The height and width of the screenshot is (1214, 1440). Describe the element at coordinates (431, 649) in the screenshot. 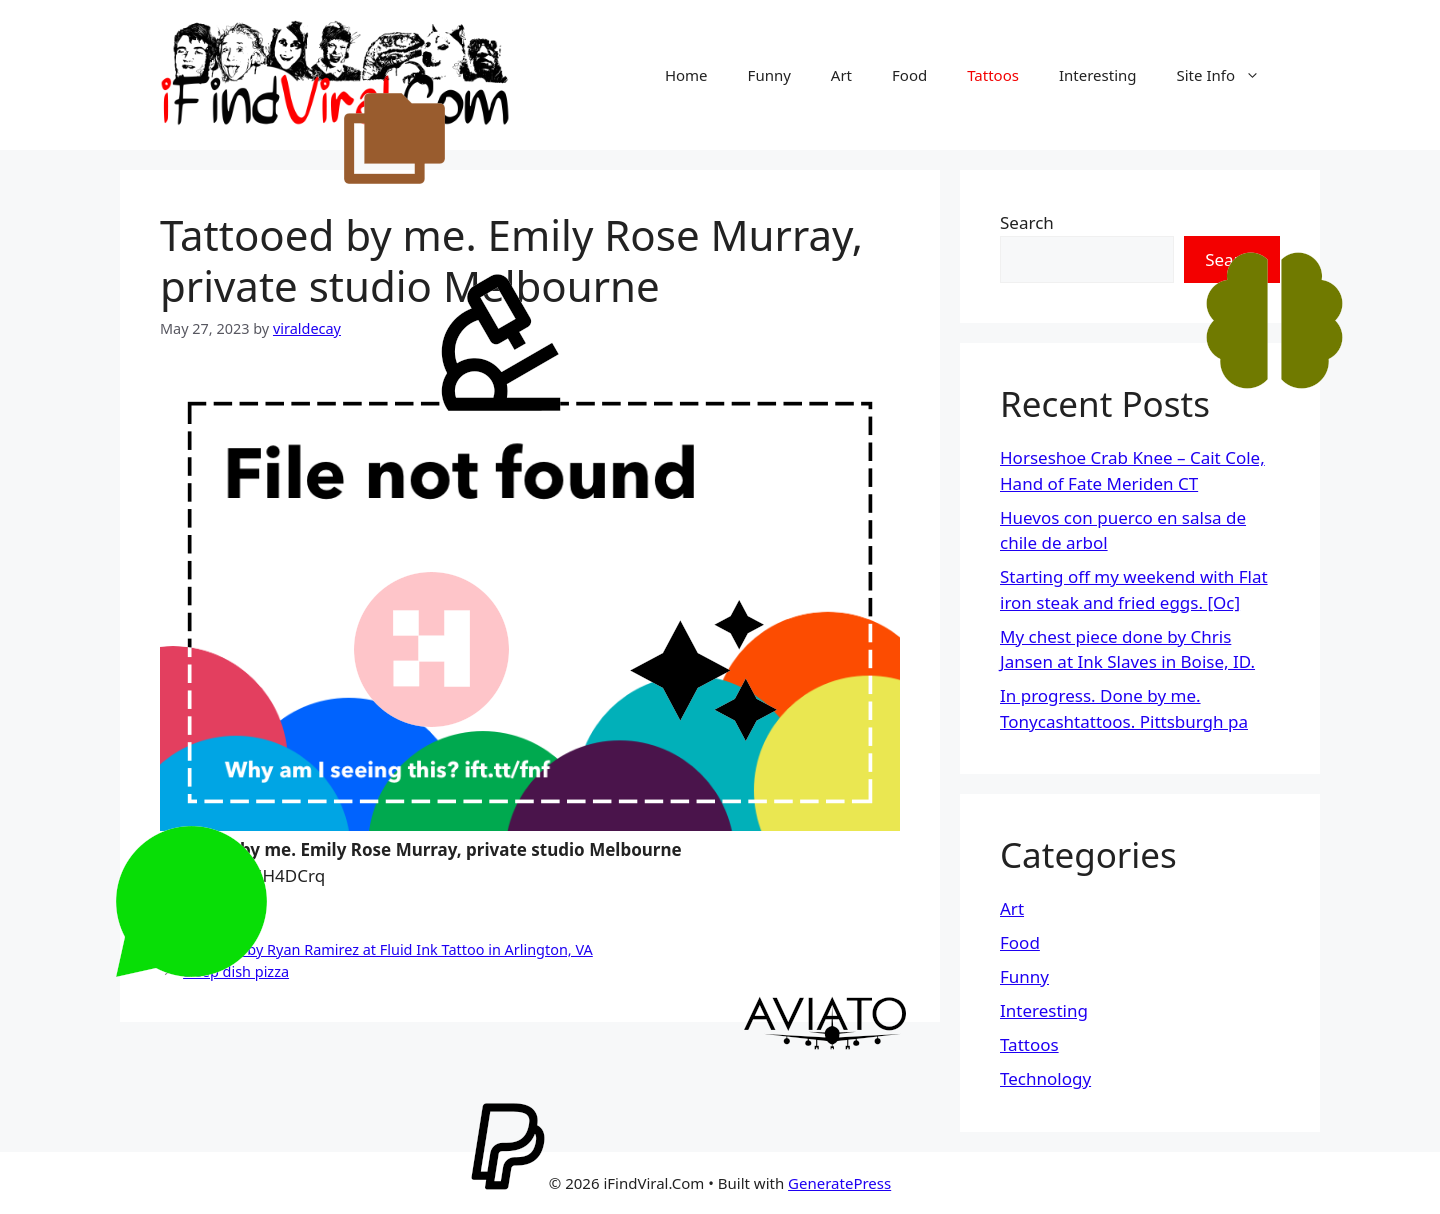

I see `open the Crehana app` at that location.